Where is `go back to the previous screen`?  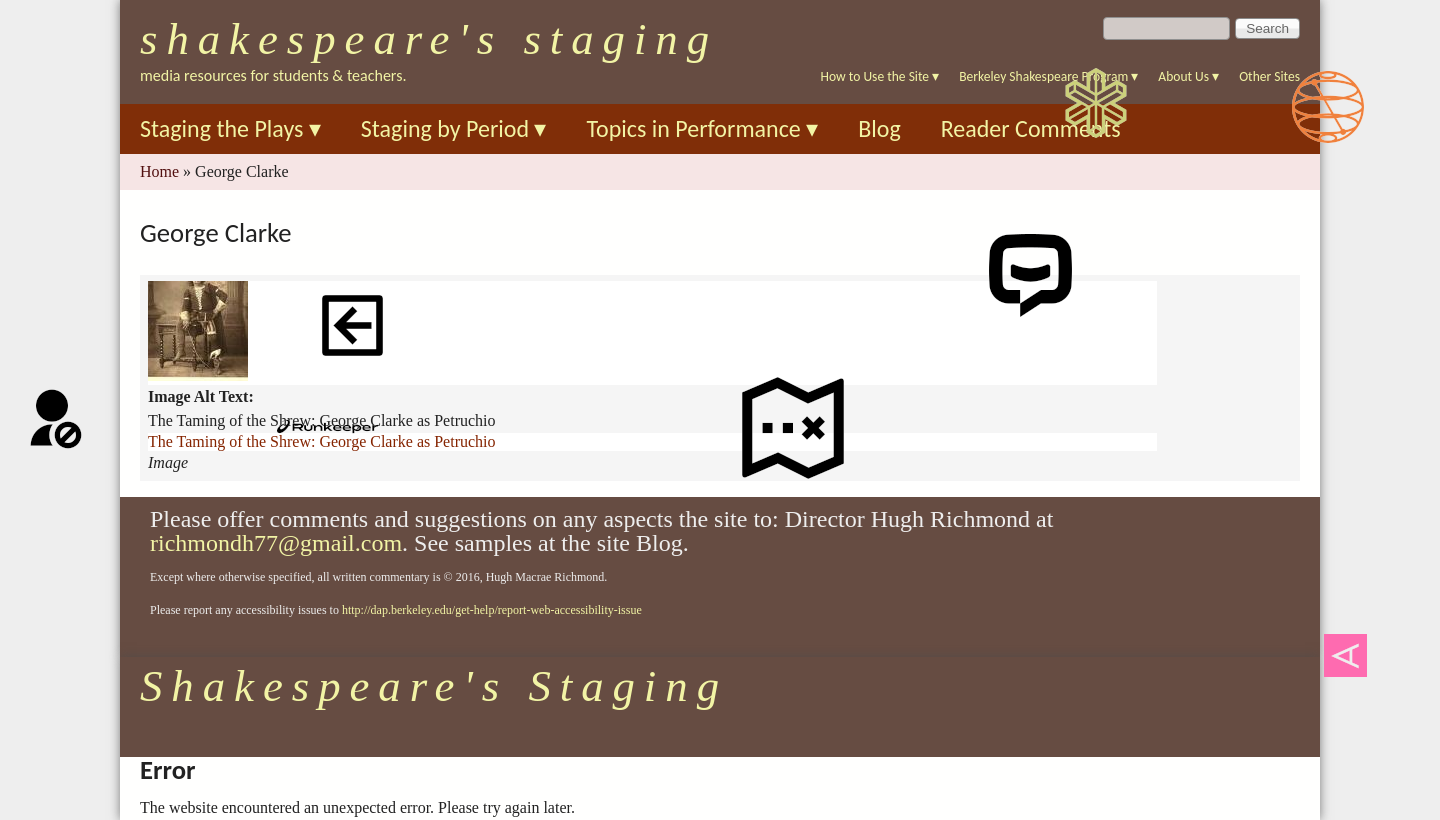
go back to the previous screen is located at coordinates (352, 325).